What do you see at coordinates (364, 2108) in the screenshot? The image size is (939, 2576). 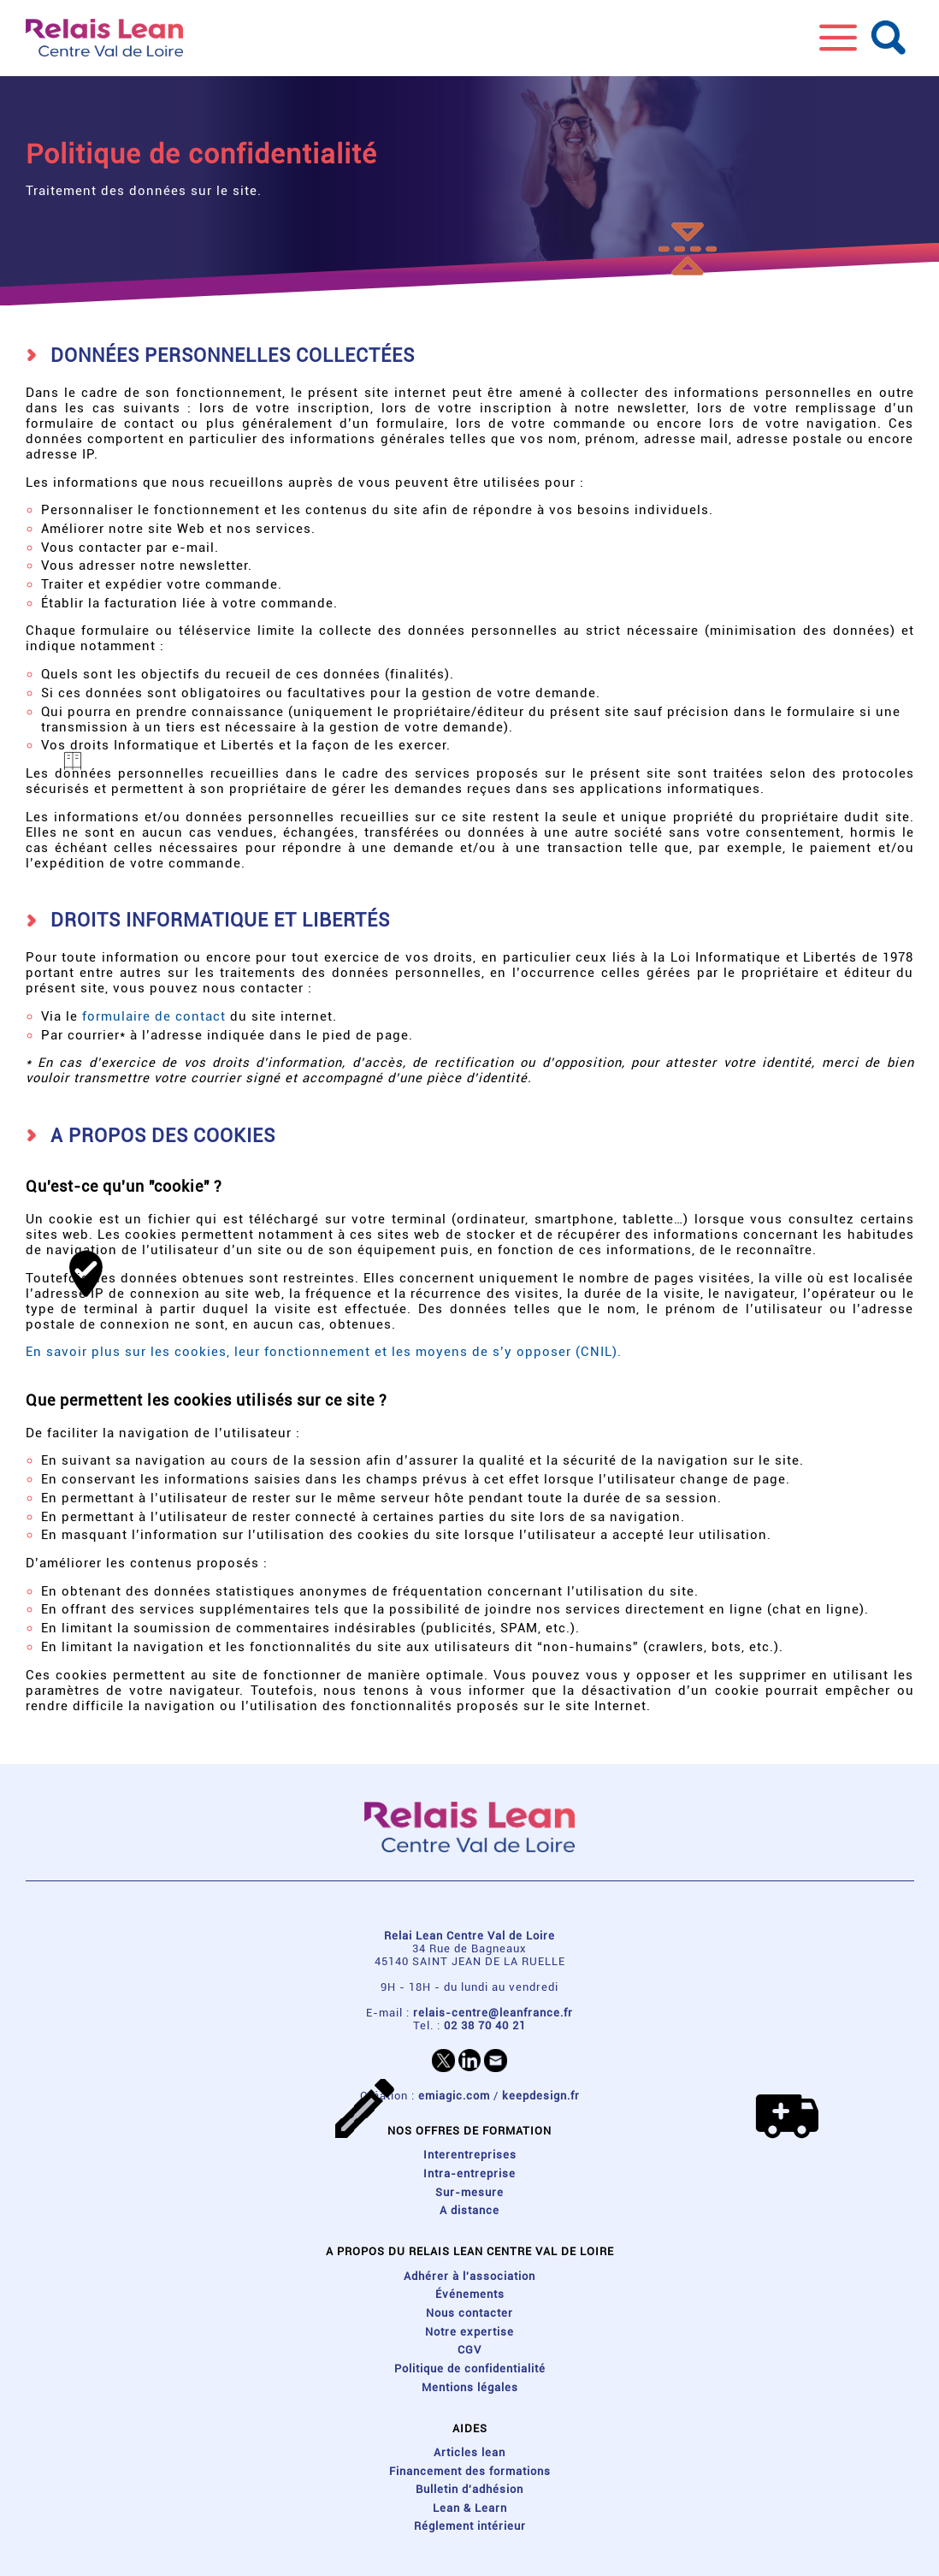 I see `edit or modify content` at bounding box center [364, 2108].